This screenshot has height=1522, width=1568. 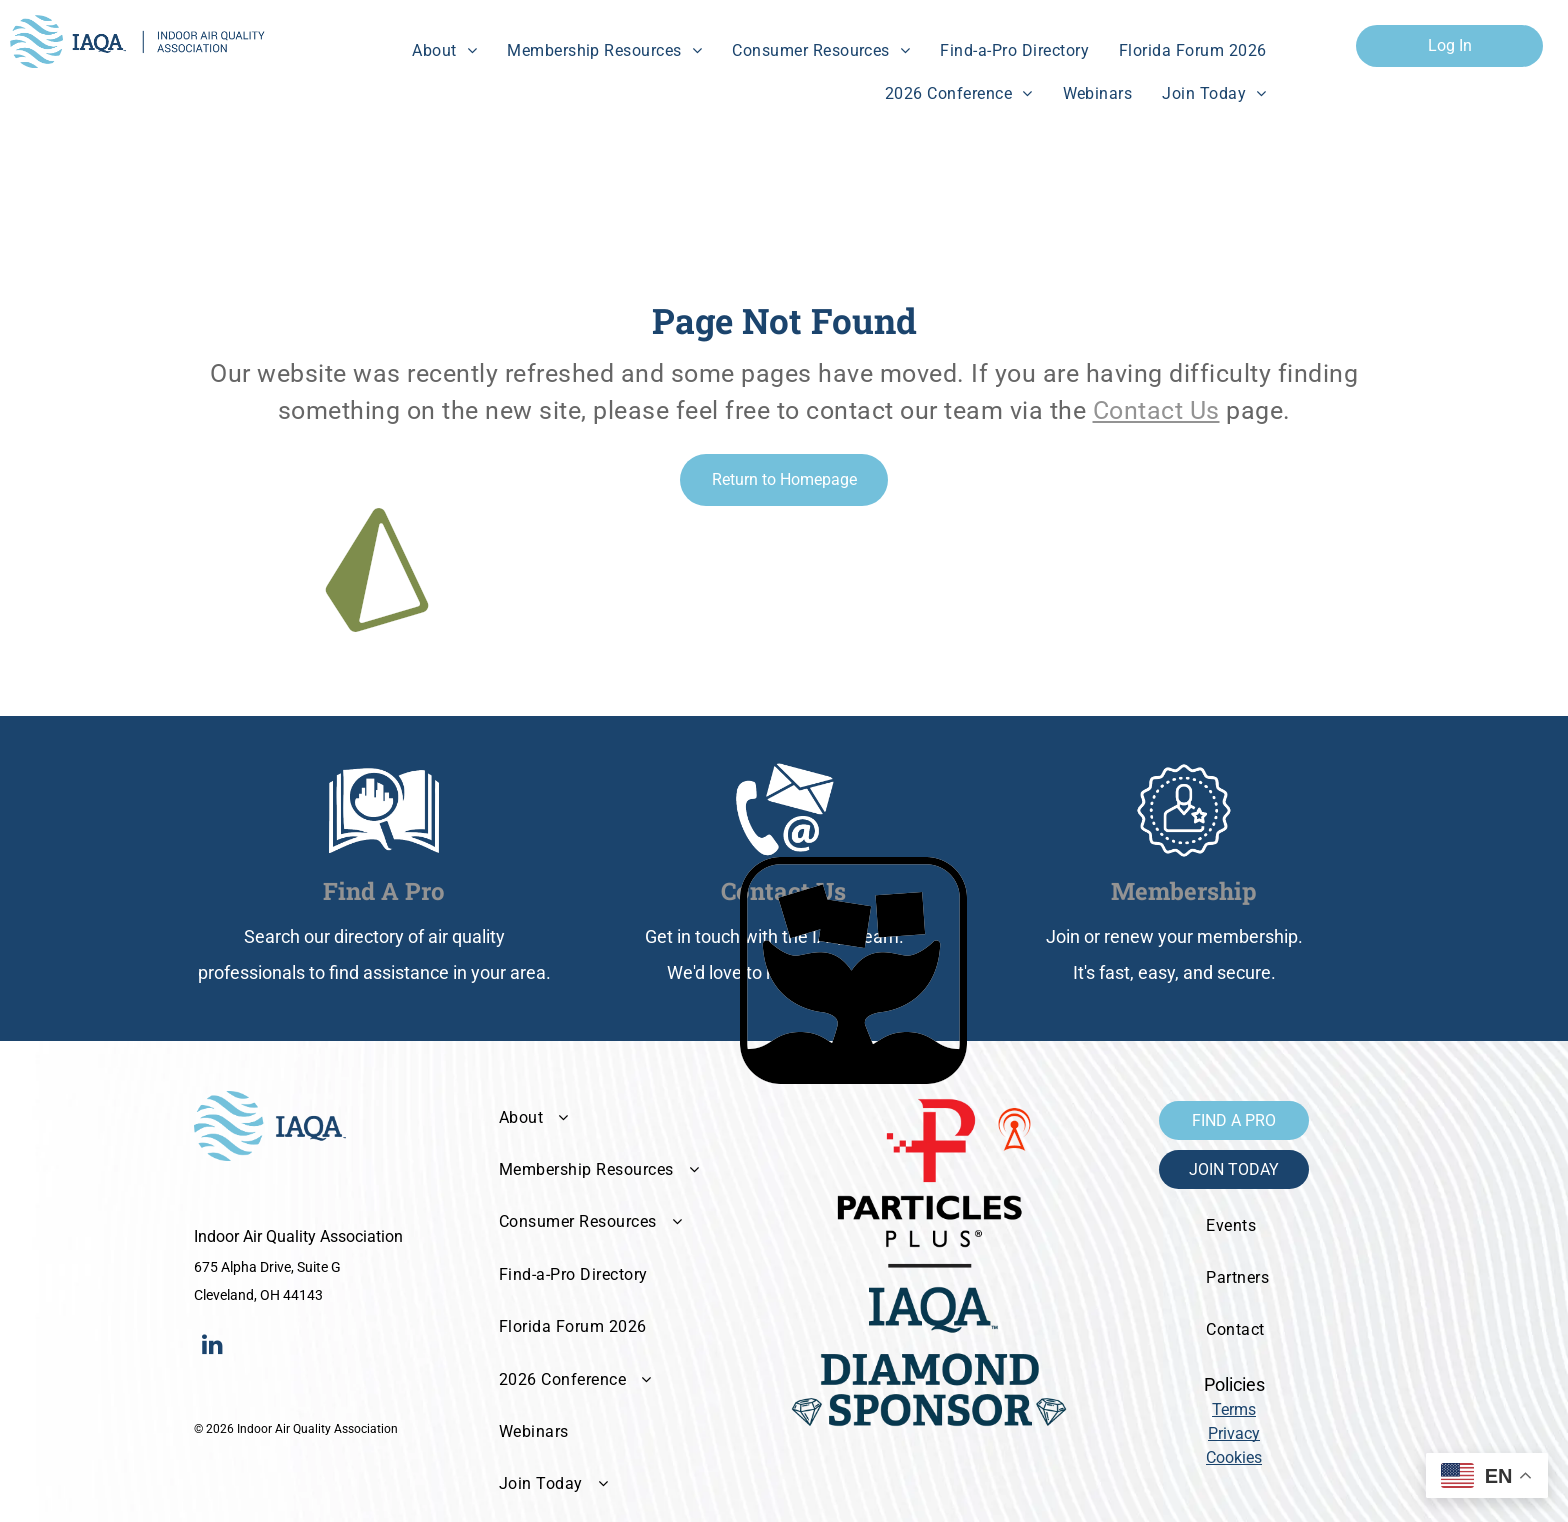 What do you see at coordinates (853, 970) in the screenshot?
I see `openfaas serverless platform logo` at bounding box center [853, 970].